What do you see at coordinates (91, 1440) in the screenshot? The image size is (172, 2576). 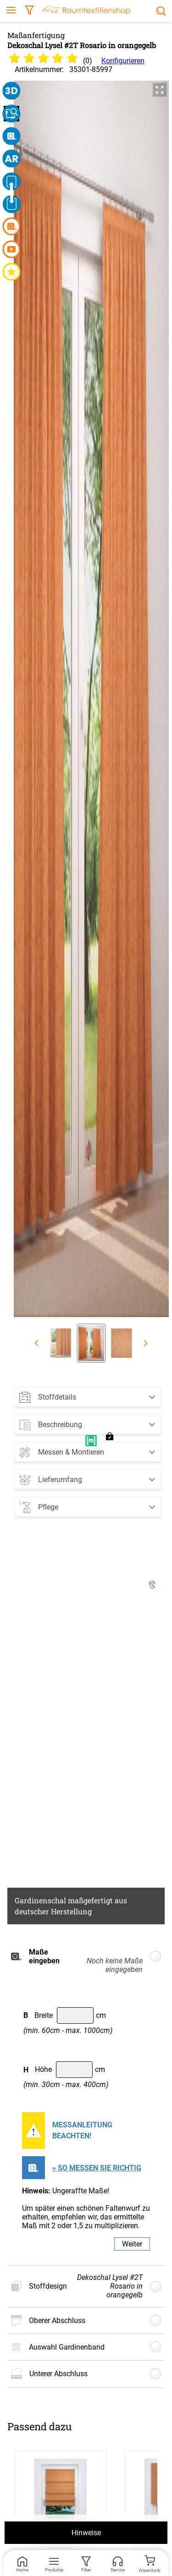 I see `open matrix messaging app` at bounding box center [91, 1440].